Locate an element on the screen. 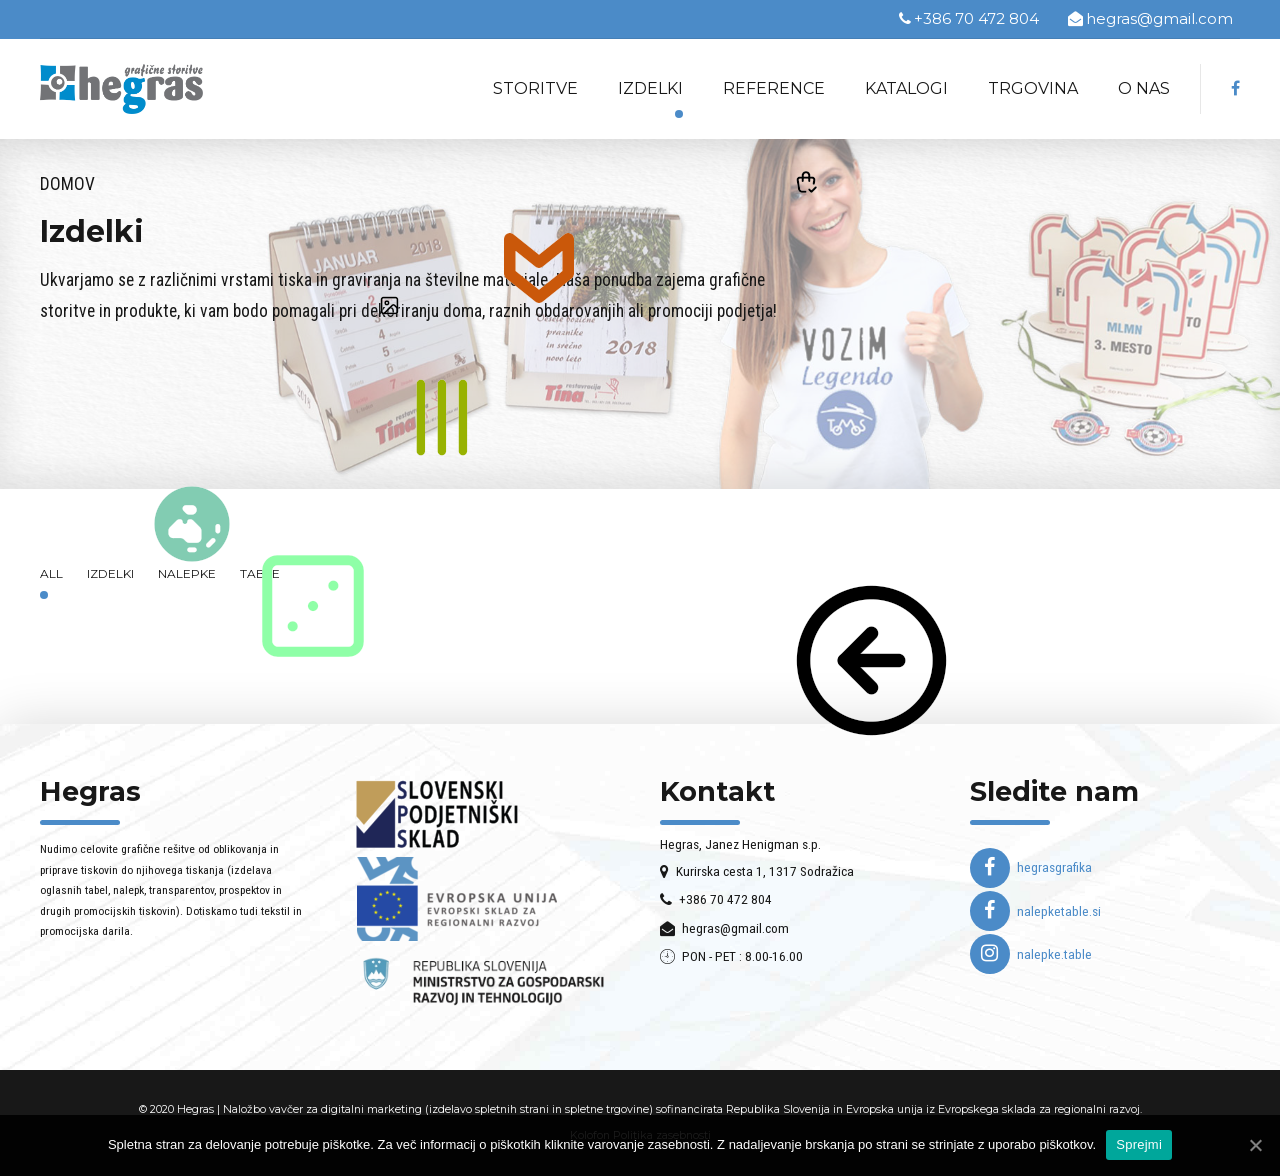 The image size is (1280, 1176). view or open an image file is located at coordinates (389, 305).